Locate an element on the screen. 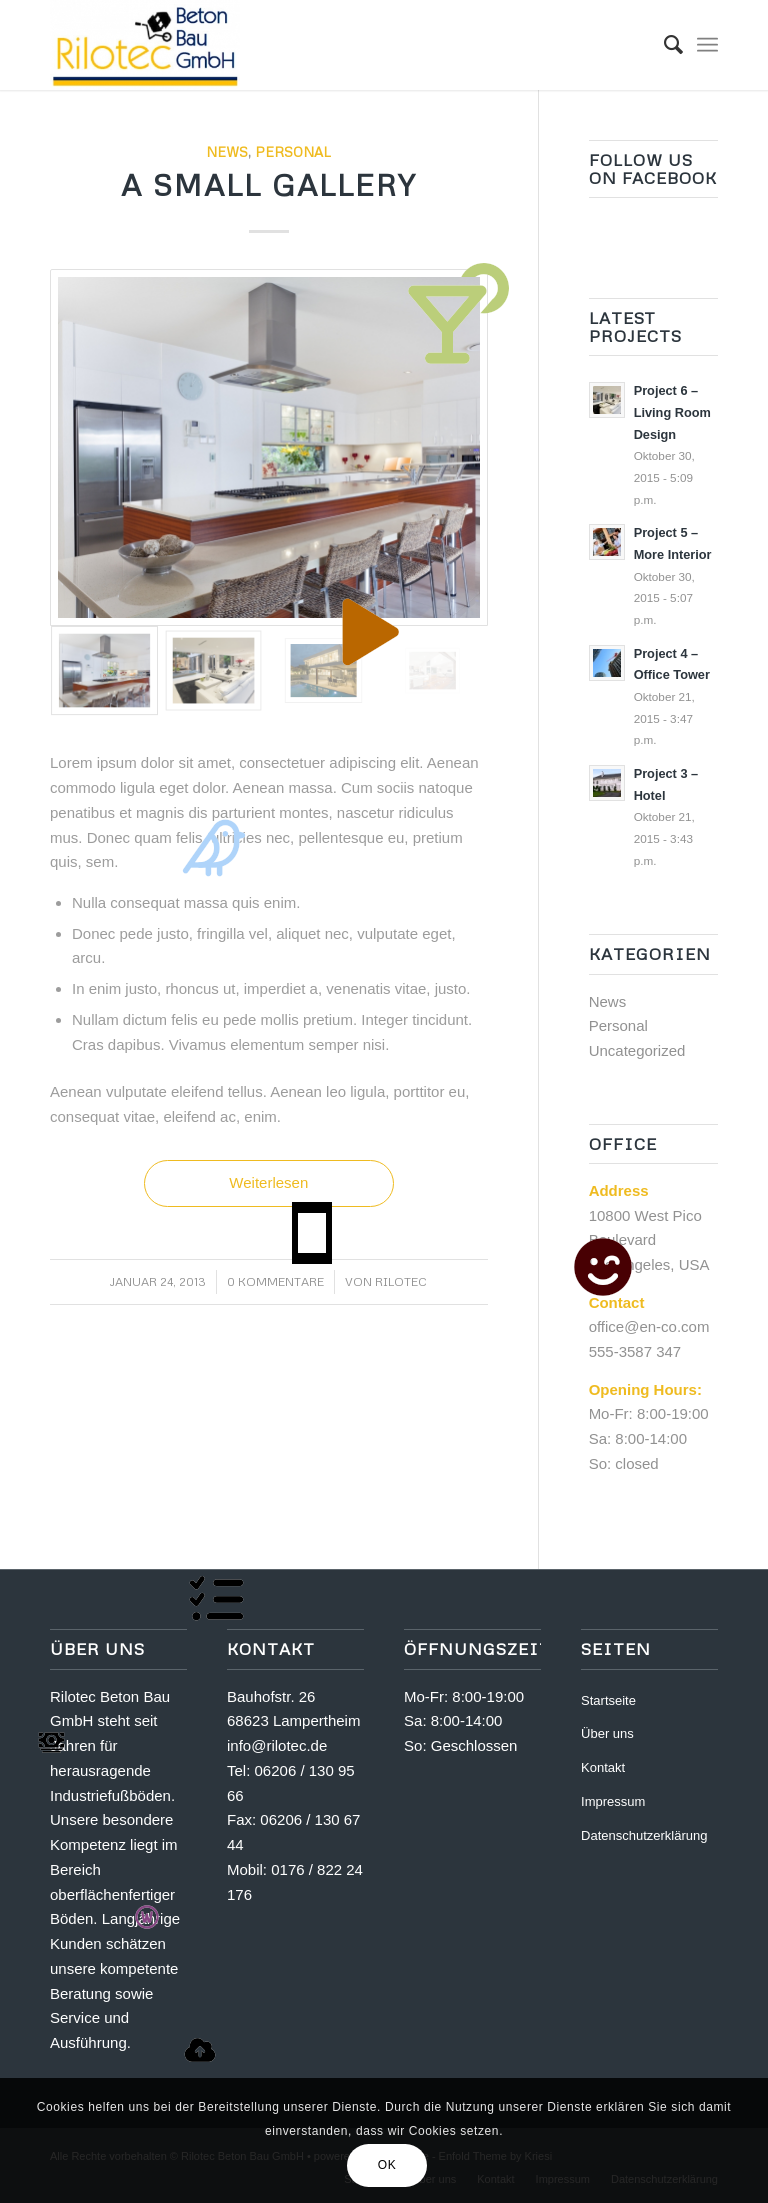 This screenshot has width=768, height=2203. laundry care symbol indicating wash dry setting is located at coordinates (147, 1917).